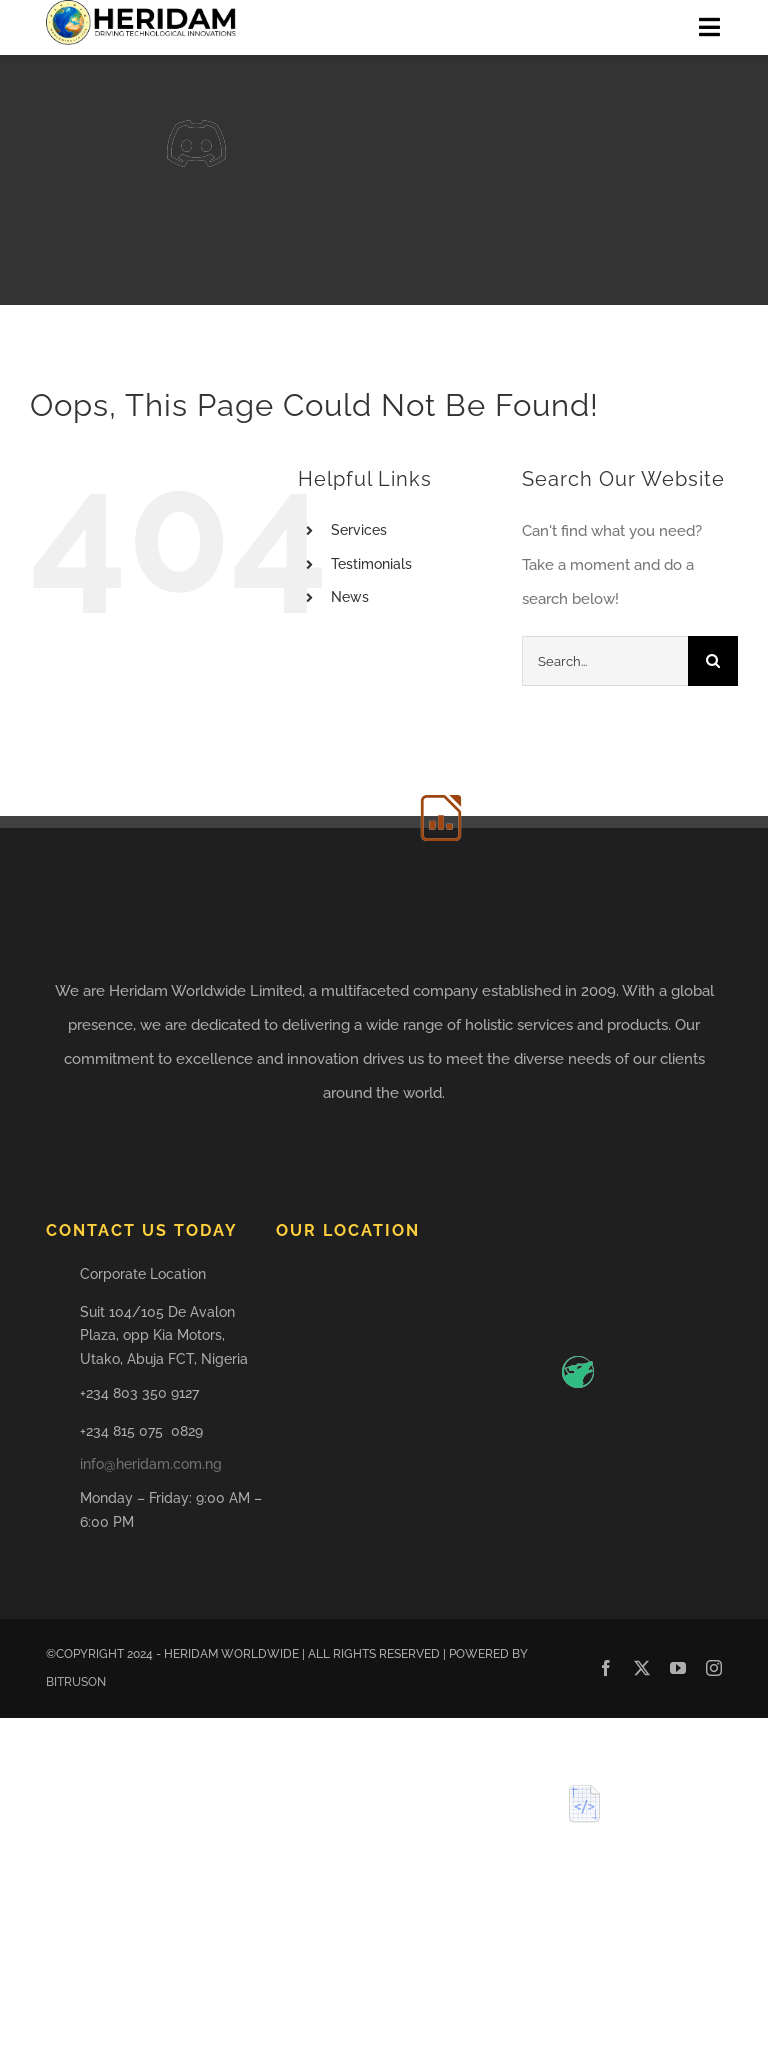 The image size is (768, 2049). Describe the element at coordinates (578, 1372) in the screenshot. I see `open amarok music player` at that location.